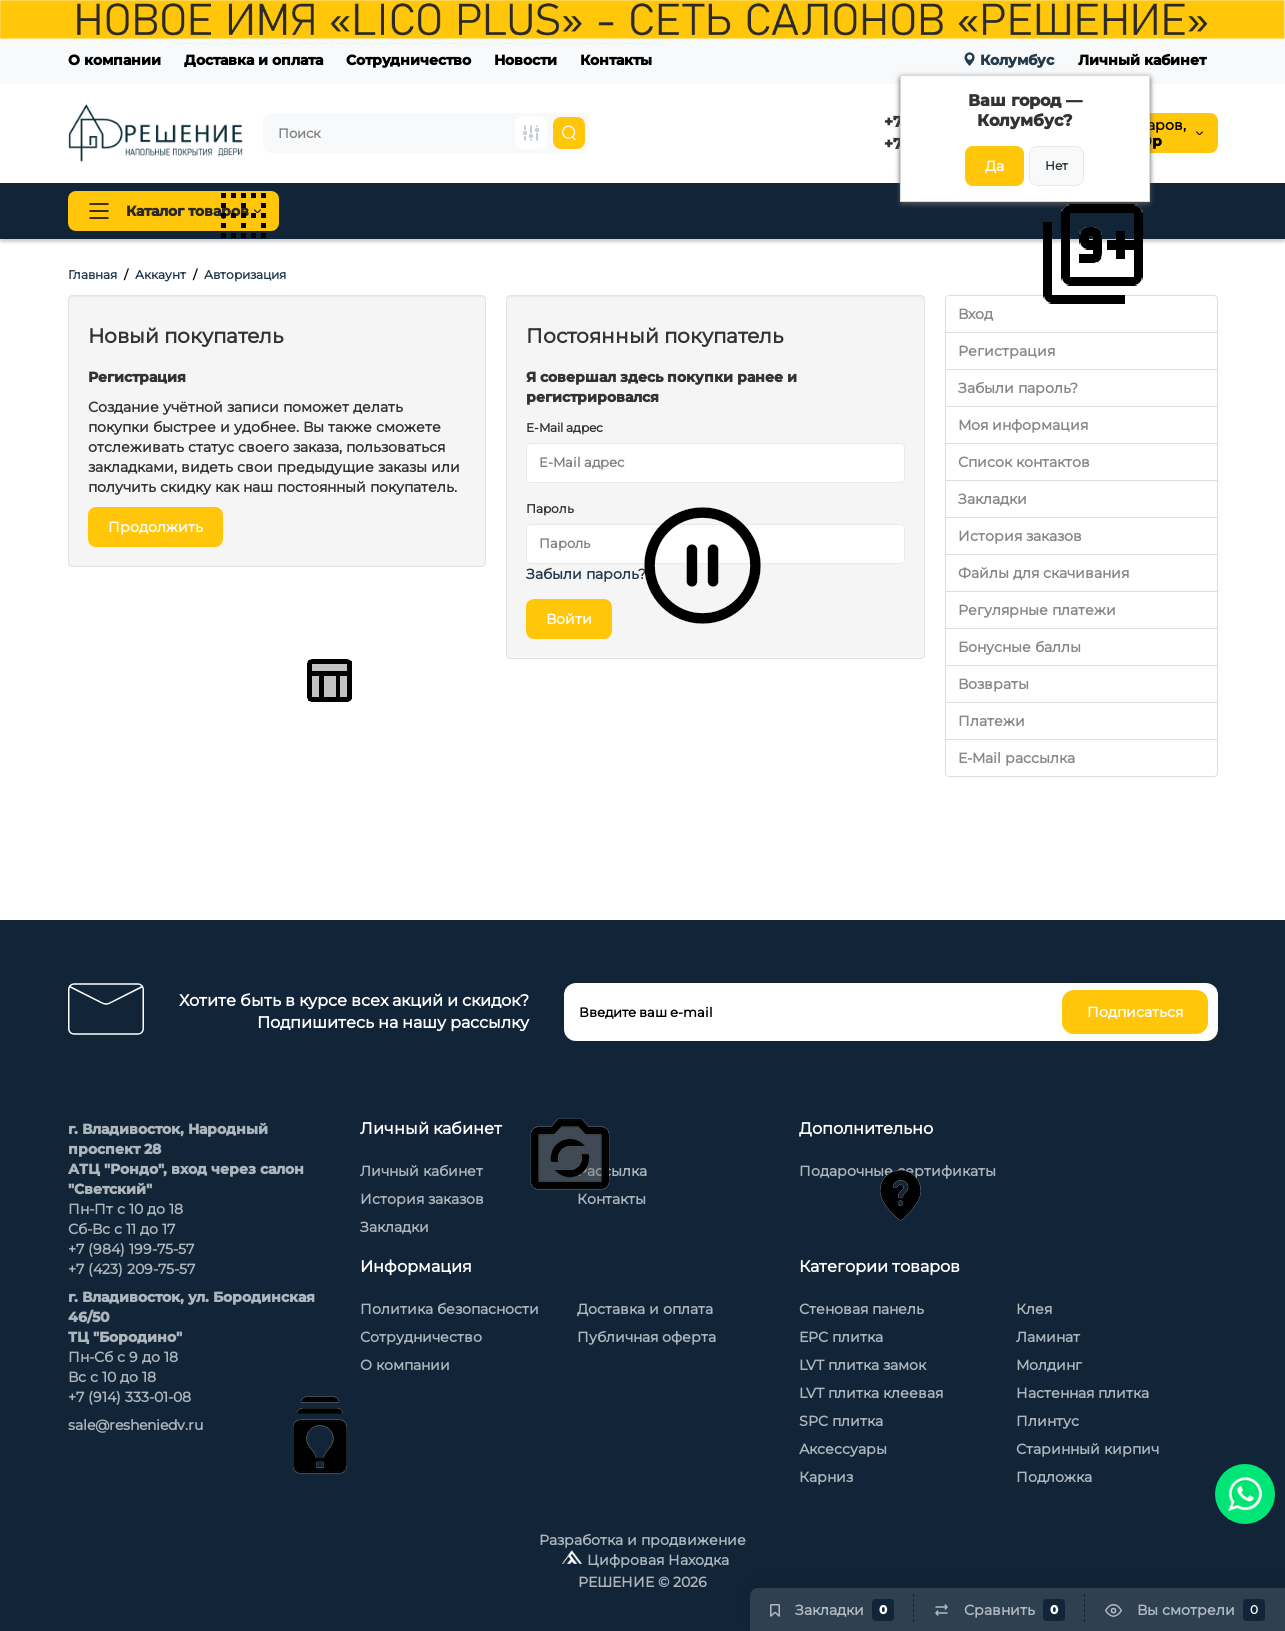  Describe the element at coordinates (702, 565) in the screenshot. I see `pause media playback` at that location.